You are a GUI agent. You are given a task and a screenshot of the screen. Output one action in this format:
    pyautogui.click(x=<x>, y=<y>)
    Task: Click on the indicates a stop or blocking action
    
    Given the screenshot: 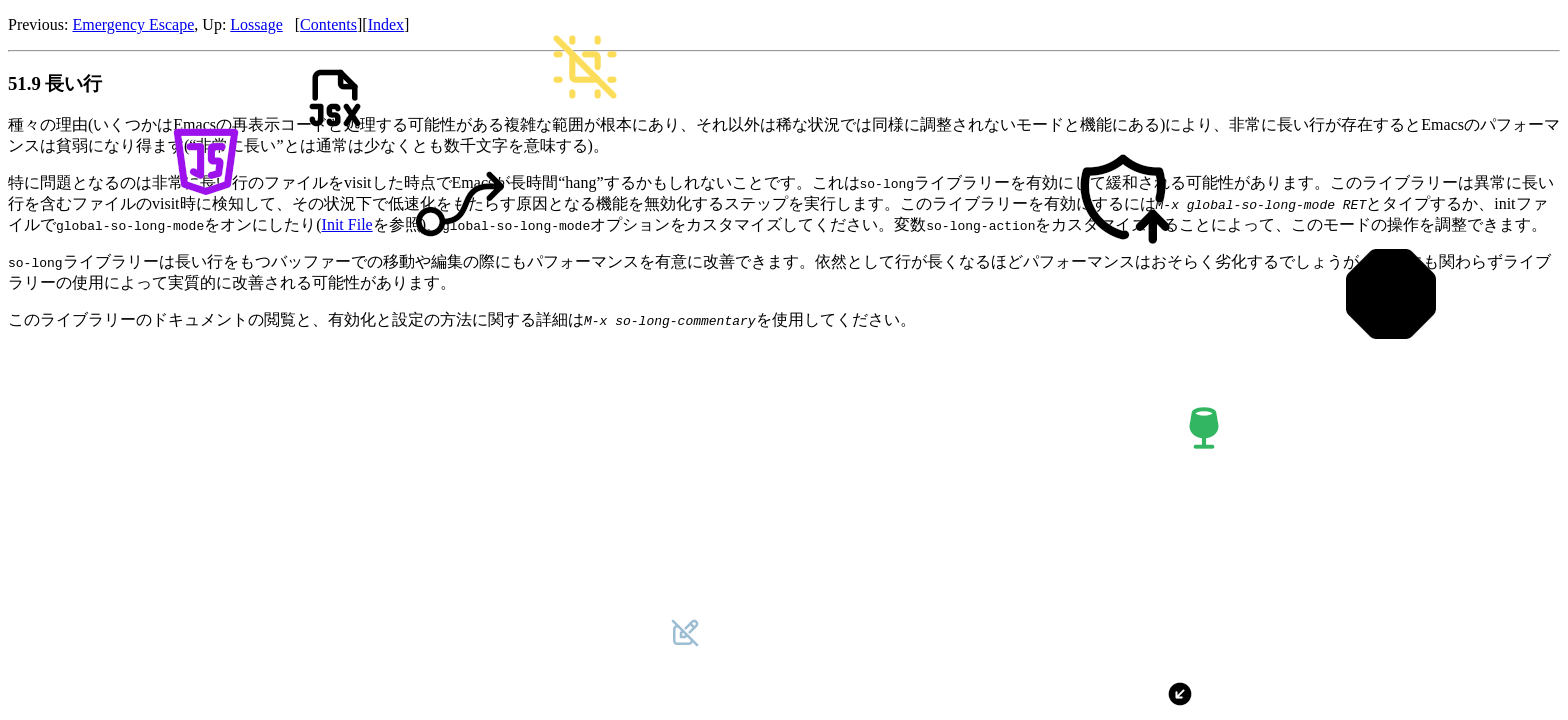 What is the action you would take?
    pyautogui.click(x=1391, y=294)
    